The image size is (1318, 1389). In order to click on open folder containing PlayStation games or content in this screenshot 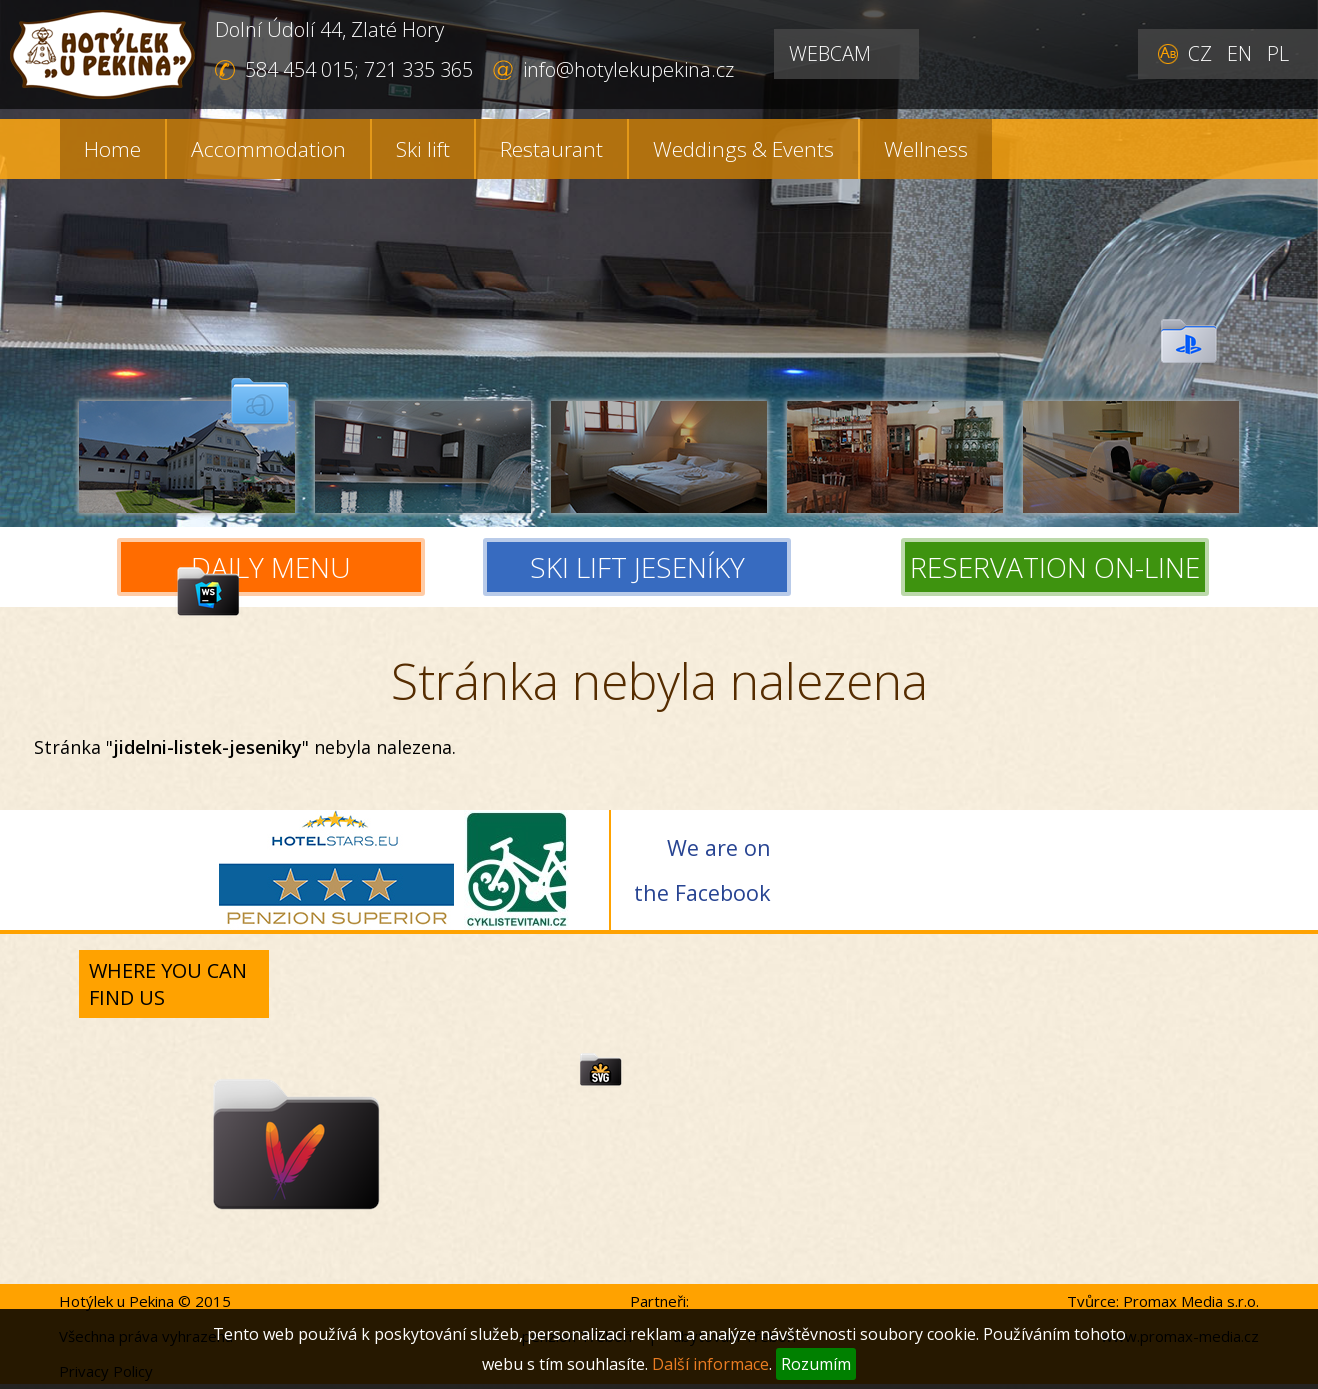, I will do `click(1188, 342)`.